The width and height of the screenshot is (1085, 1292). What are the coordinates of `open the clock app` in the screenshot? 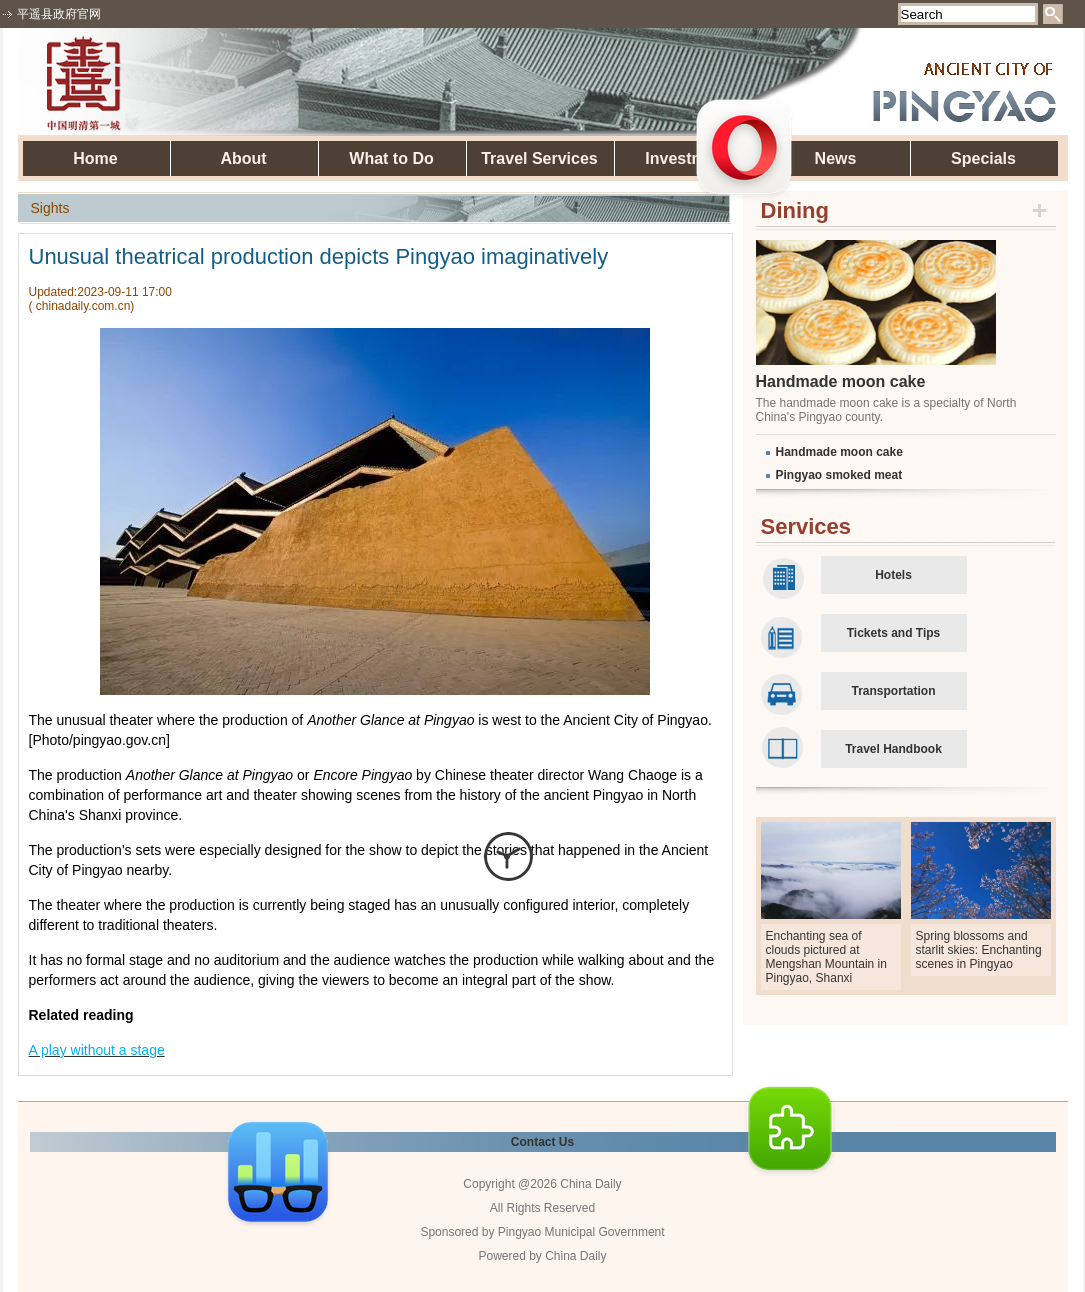 It's located at (508, 856).